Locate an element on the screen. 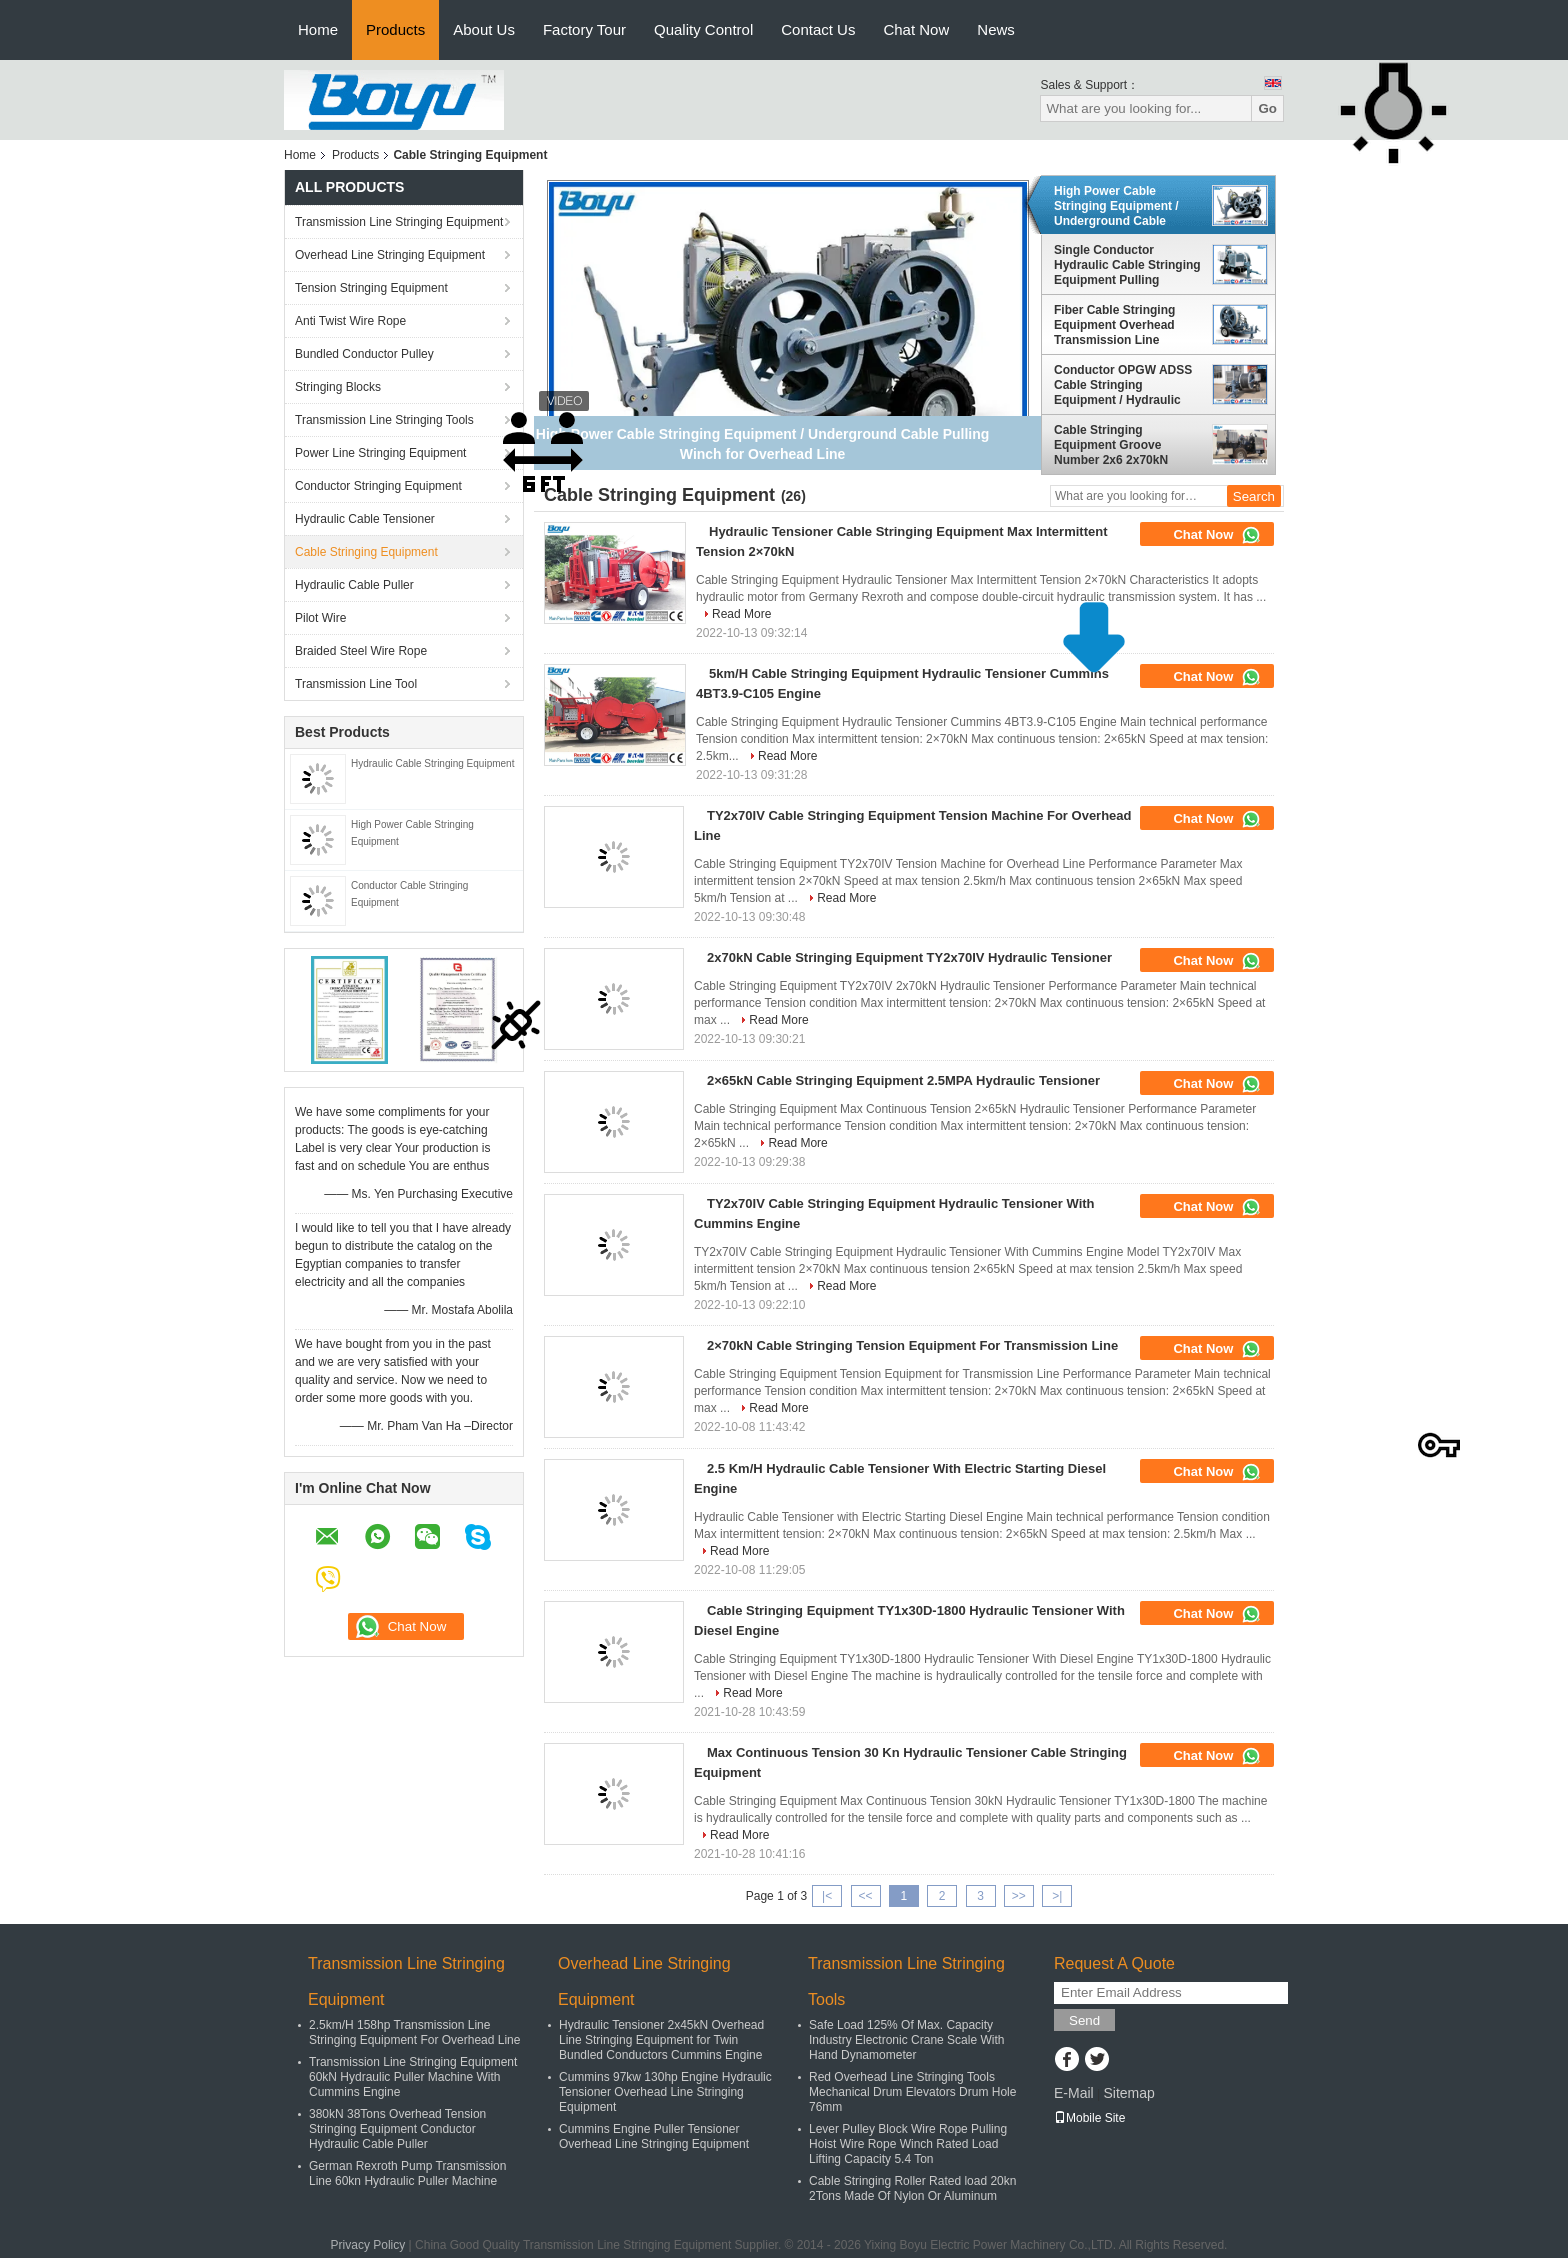 This screenshot has width=1568, height=2258. indicates an active connection or link is located at coordinates (516, 1025).